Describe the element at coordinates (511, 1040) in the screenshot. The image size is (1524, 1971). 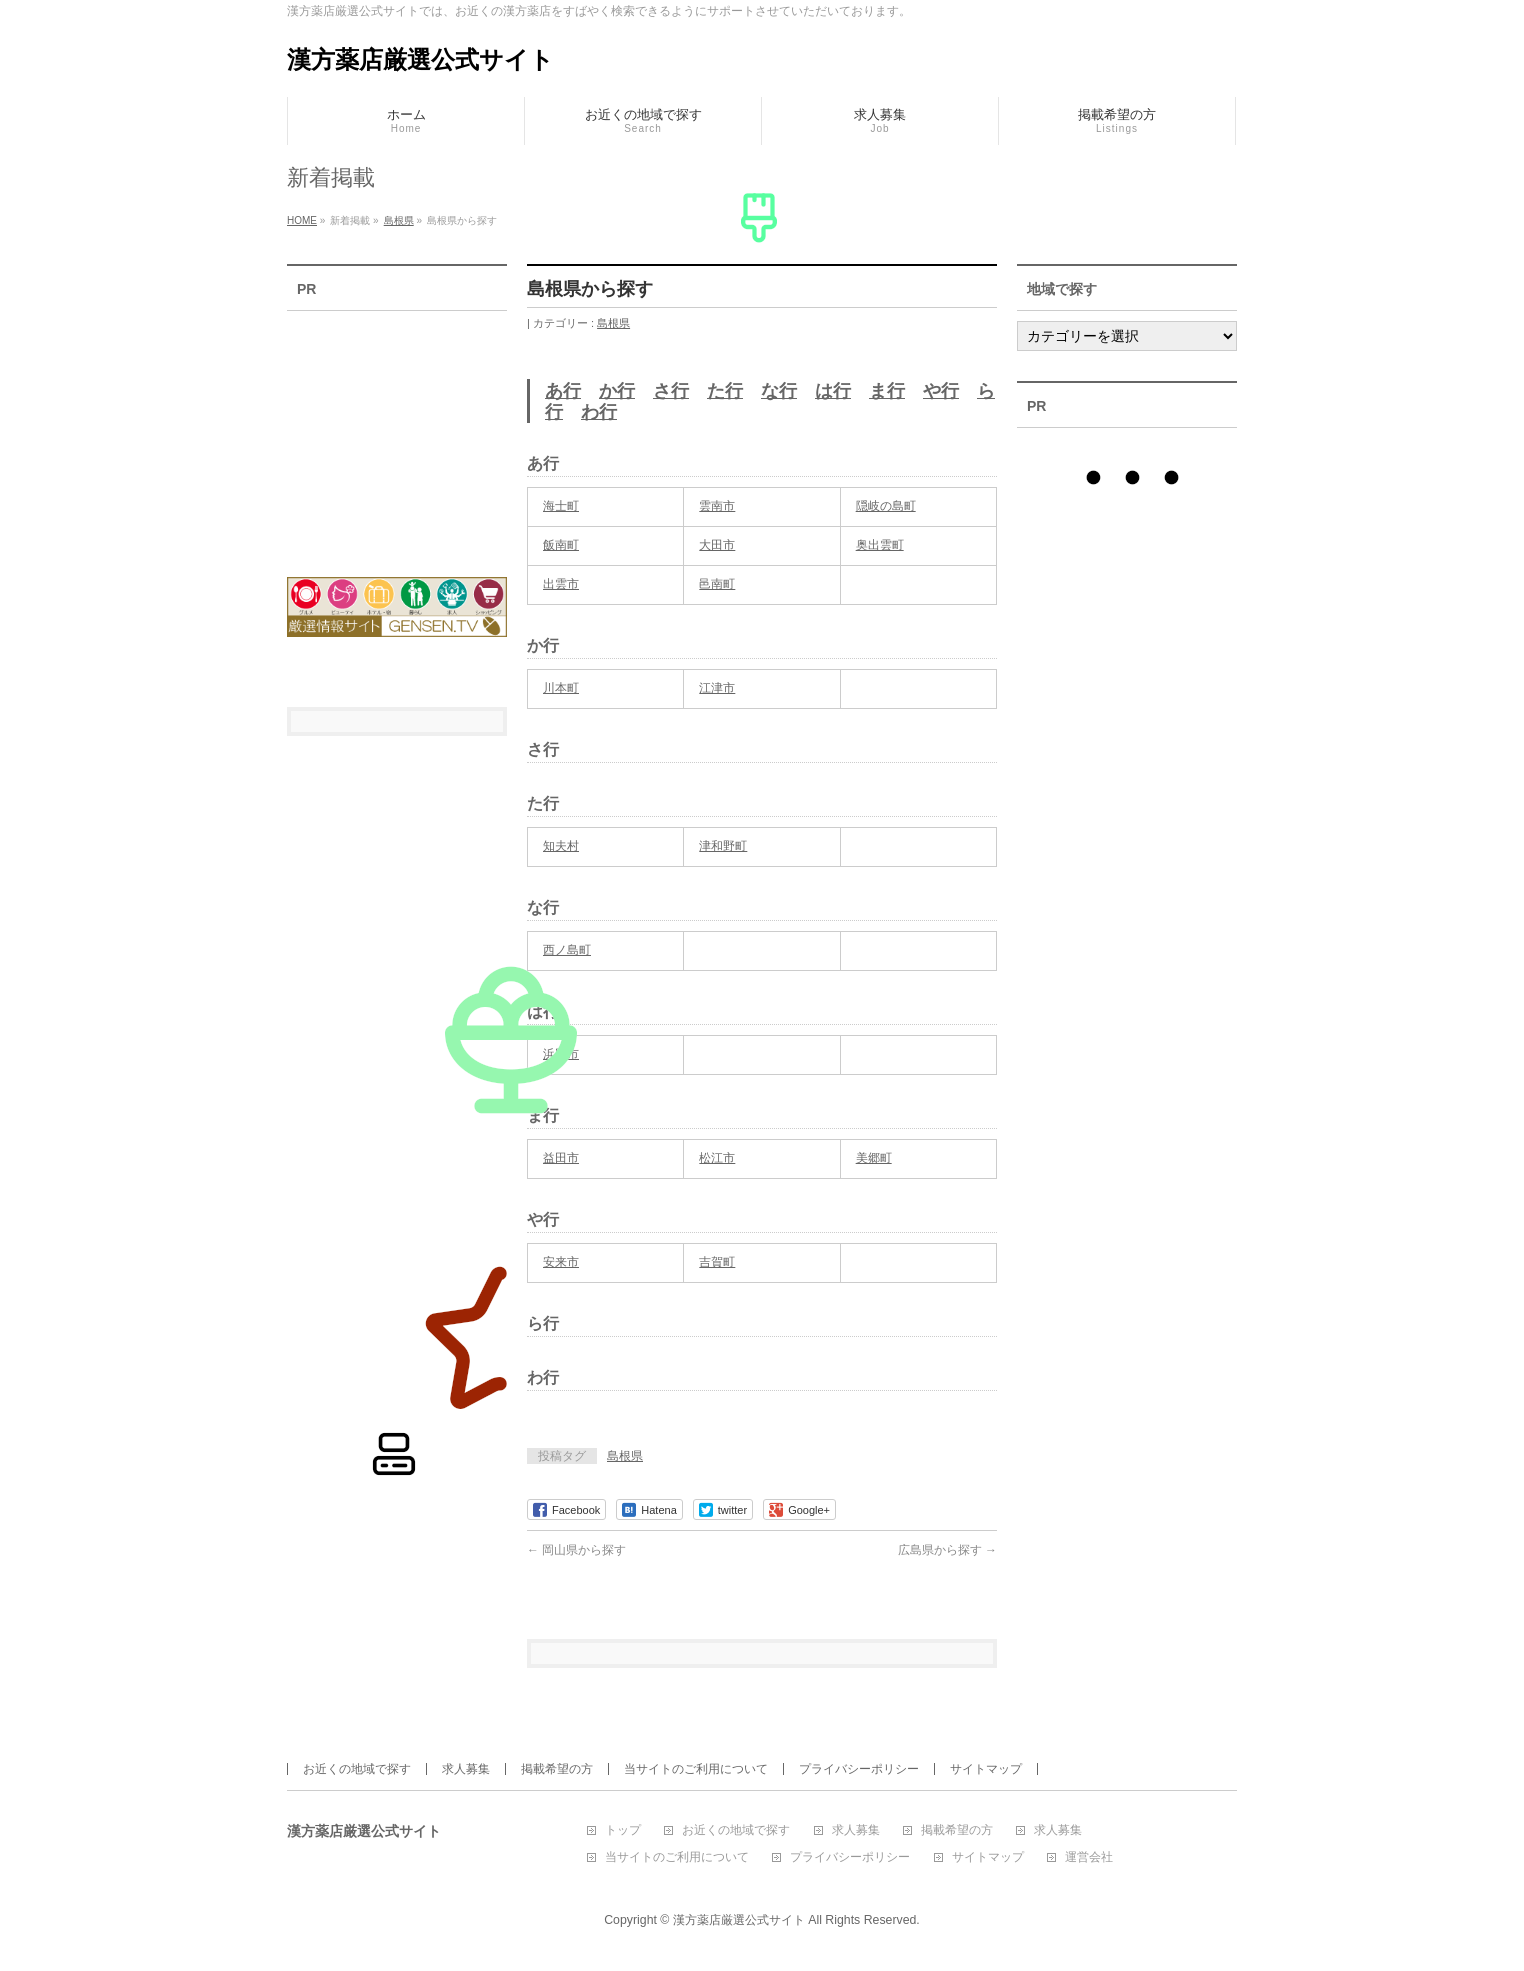
I see `view dessert or ice cream options` at that location.